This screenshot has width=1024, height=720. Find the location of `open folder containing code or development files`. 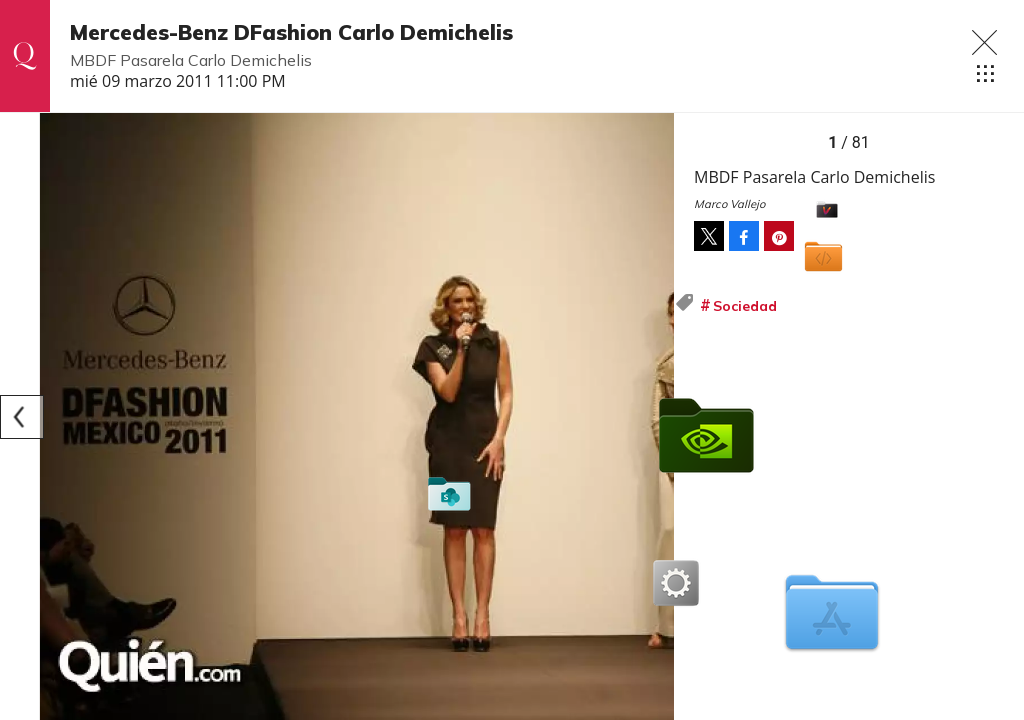

open folder containing code or development files is located at coordinates (823, 256).